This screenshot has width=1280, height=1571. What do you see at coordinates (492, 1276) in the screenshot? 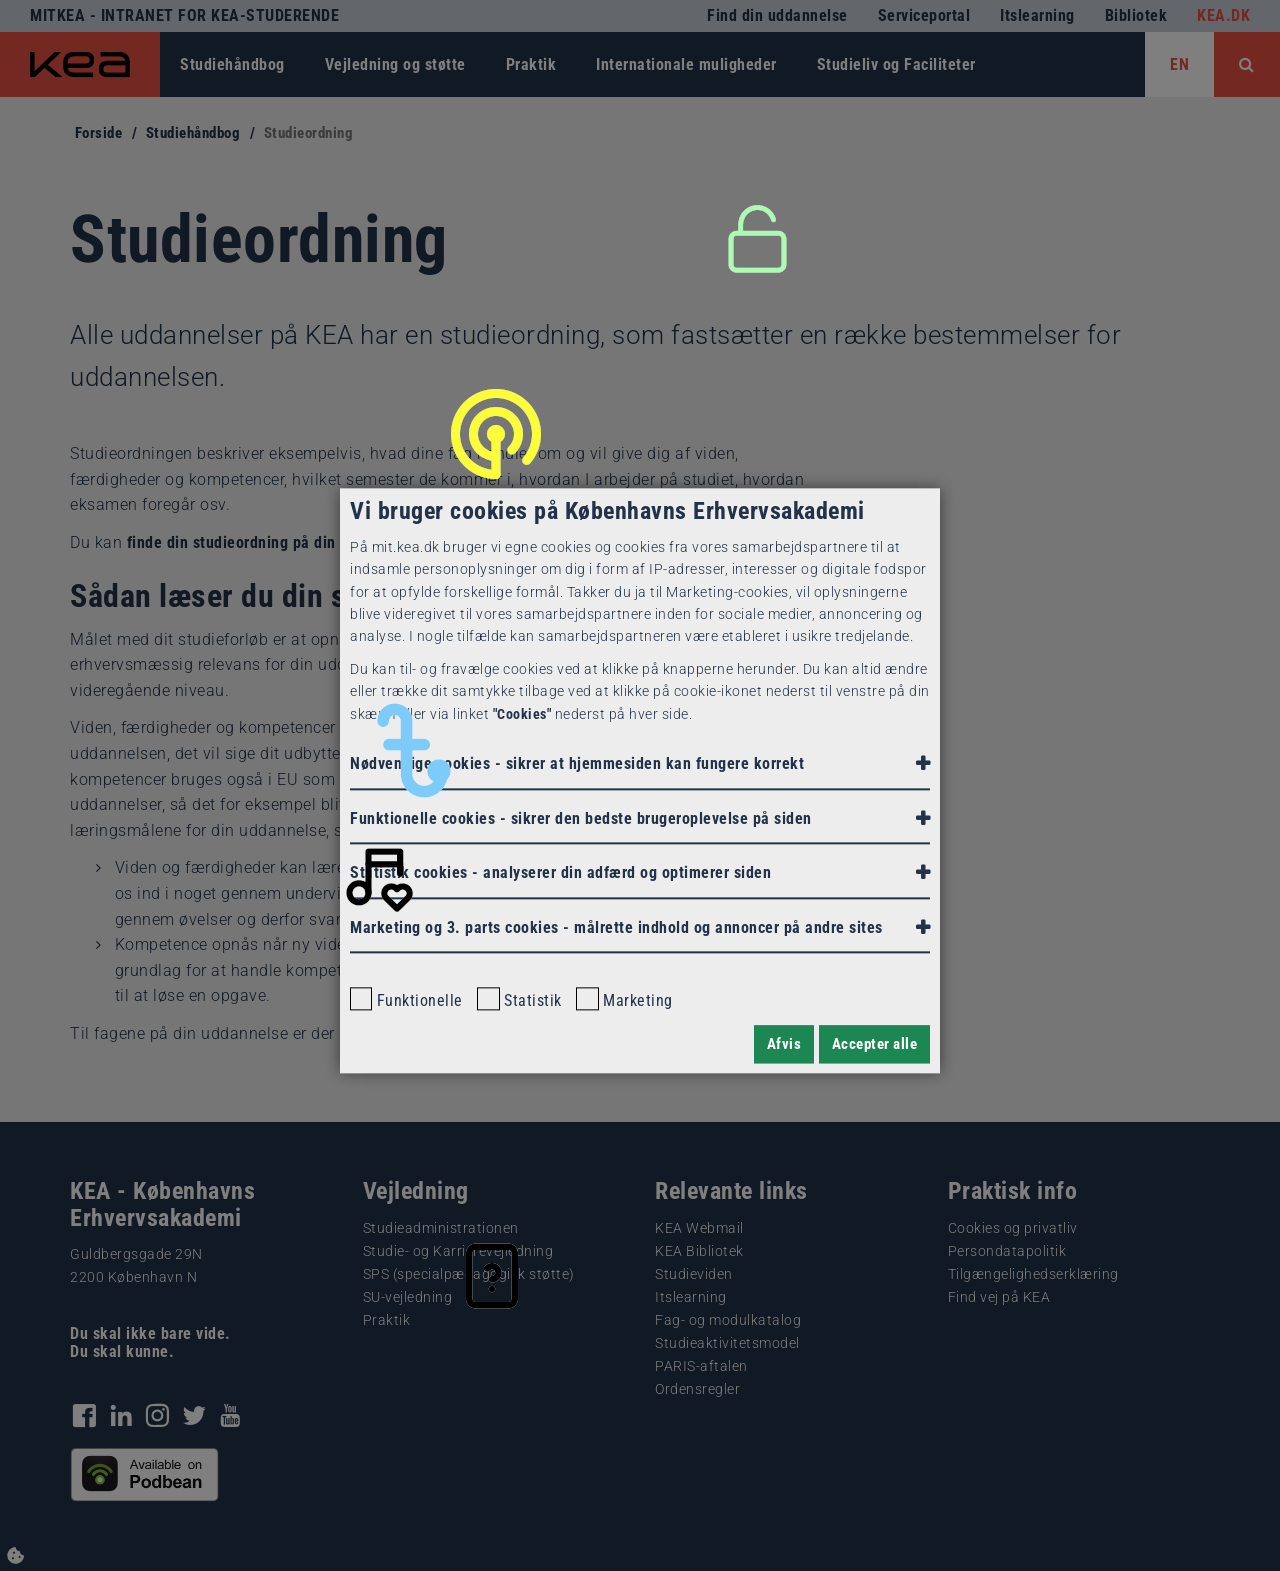
I see `unknown or unrecognized device detected` at bounding box center [492, 1276].